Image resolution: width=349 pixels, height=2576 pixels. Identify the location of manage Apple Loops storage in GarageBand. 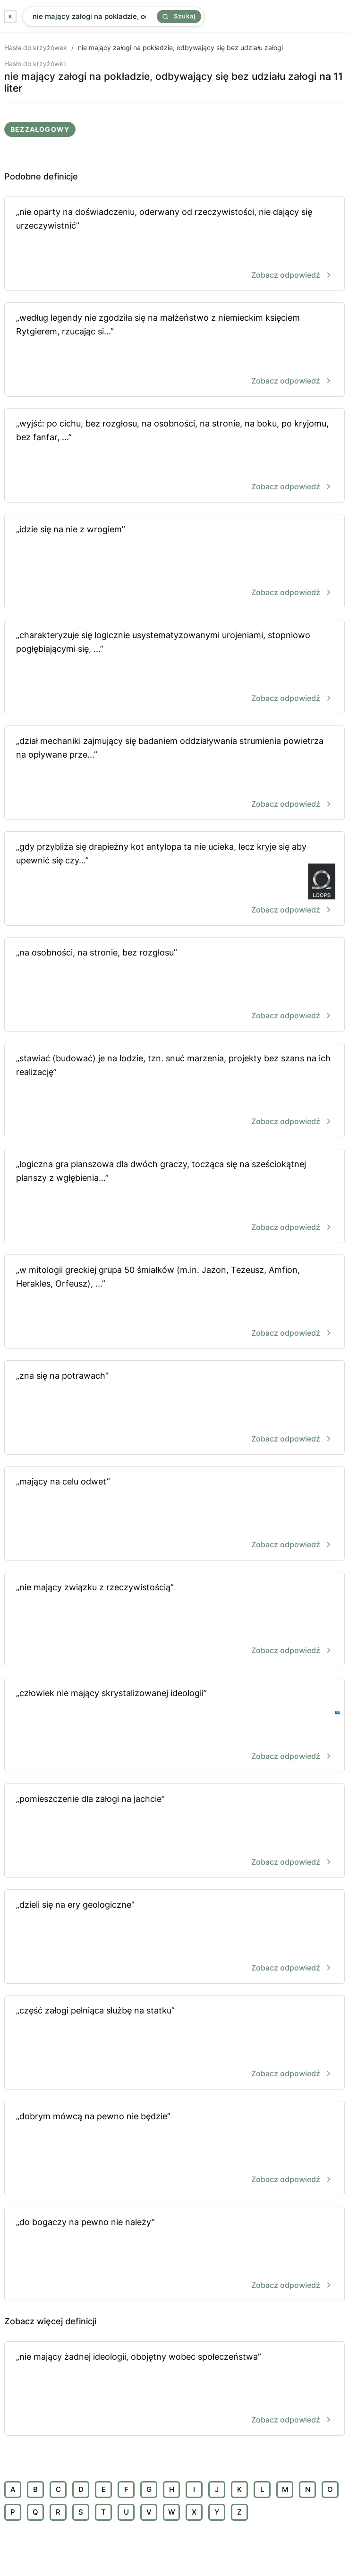
(322, 882).